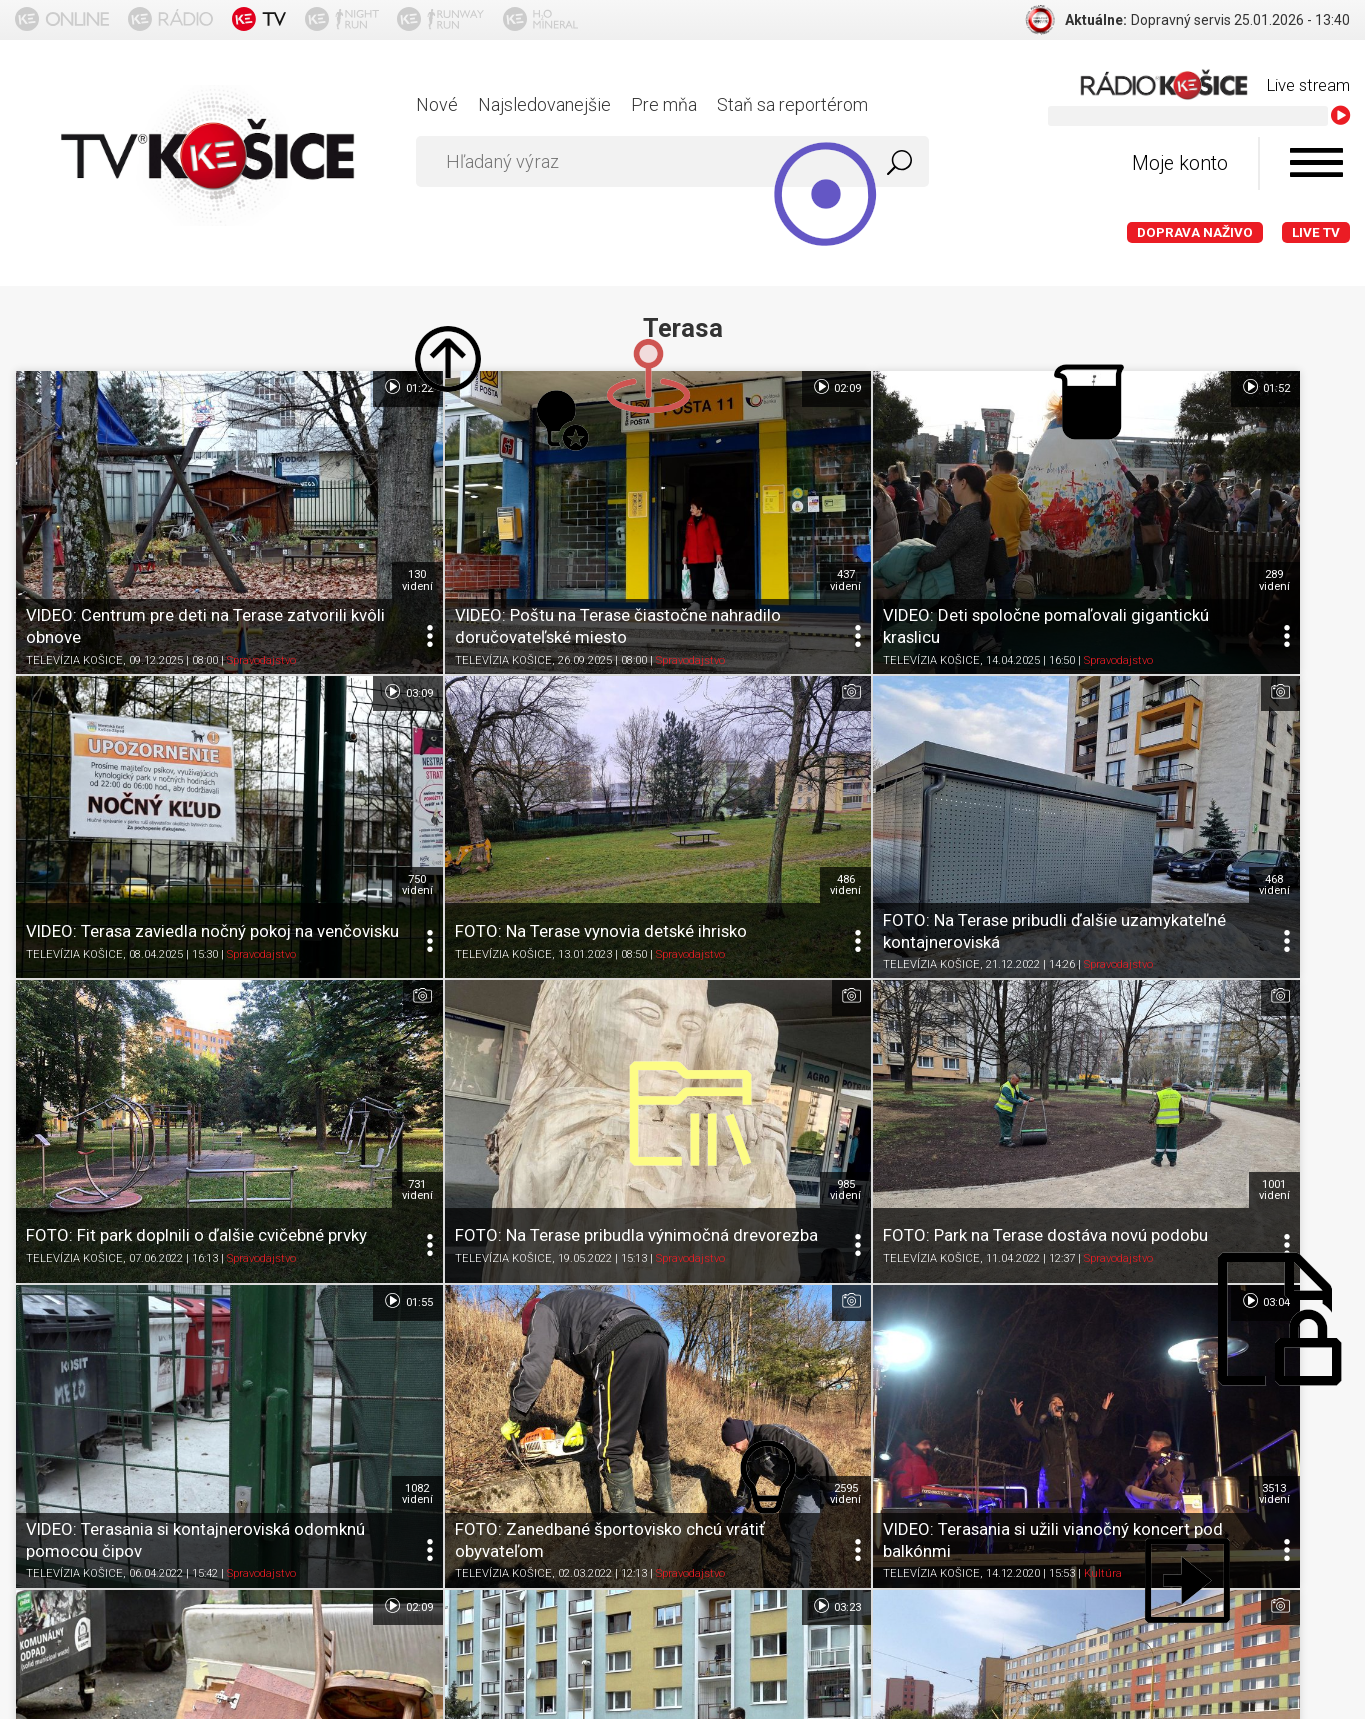 The width and height of the screenshot is (1365, 1719). What do you see at coordinates (1275, 1319) in the screenshot?
I see `create a private gist or secret snippet` at bounding box center [1275, 1319].